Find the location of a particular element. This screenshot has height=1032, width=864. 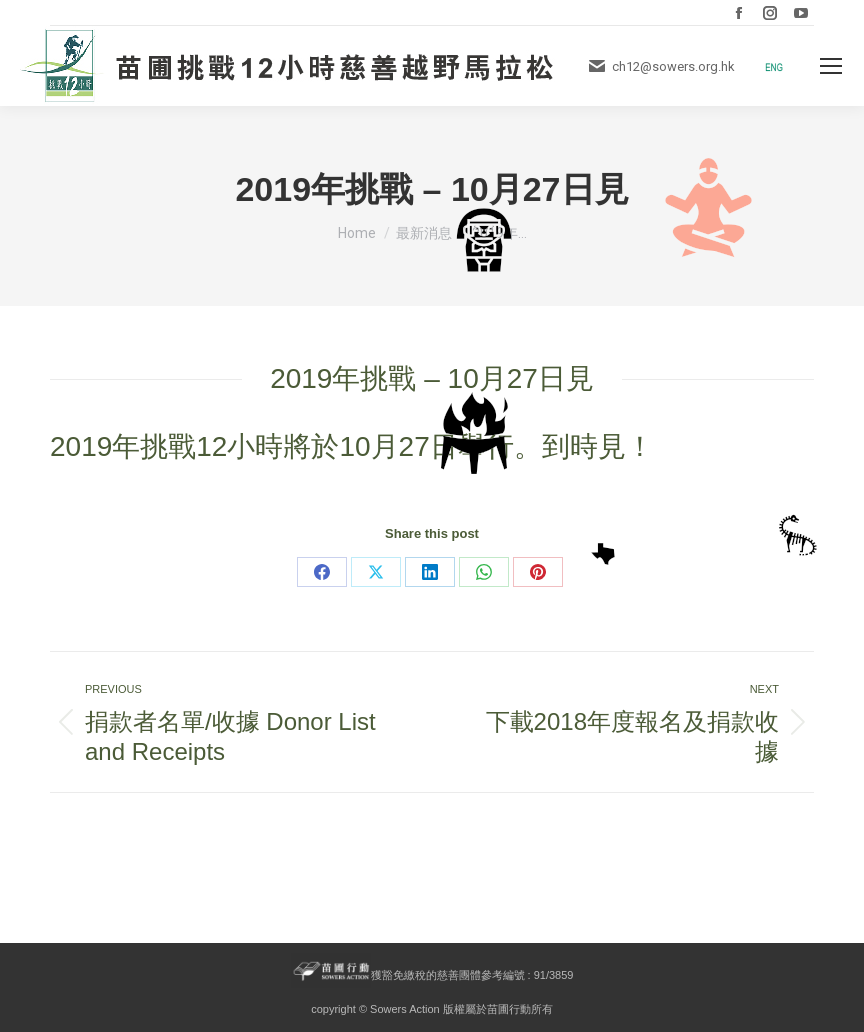

view colombian cultural artifacts is located at coordinates (484, 240).